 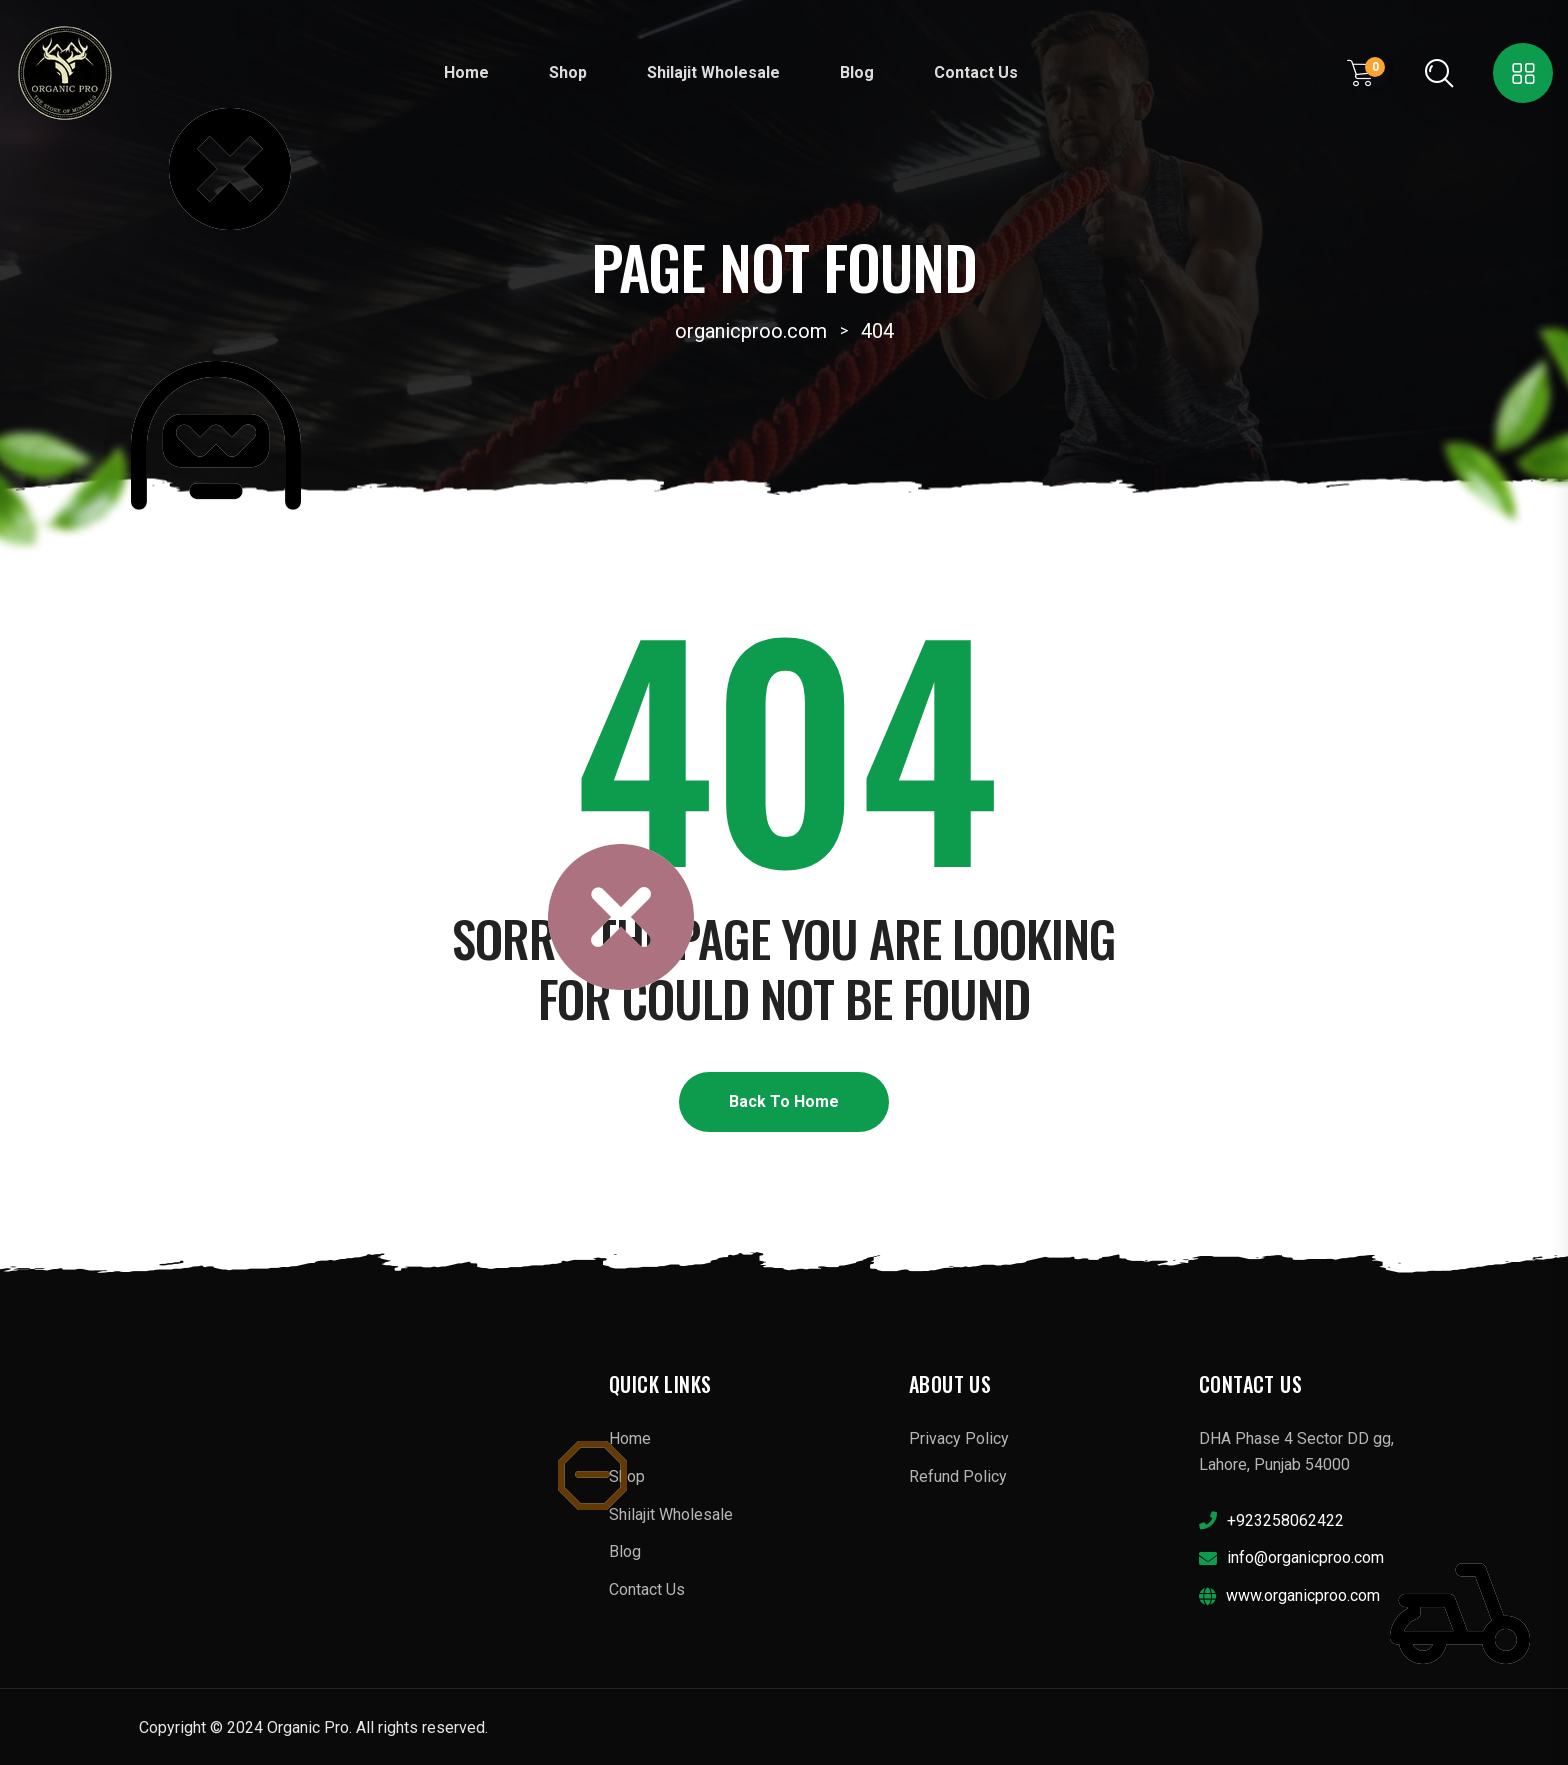 What do you see at coordinates (621, 917) in the screenshot?
I see `close or dismiss a dialog` at bounding box center [621, 917].